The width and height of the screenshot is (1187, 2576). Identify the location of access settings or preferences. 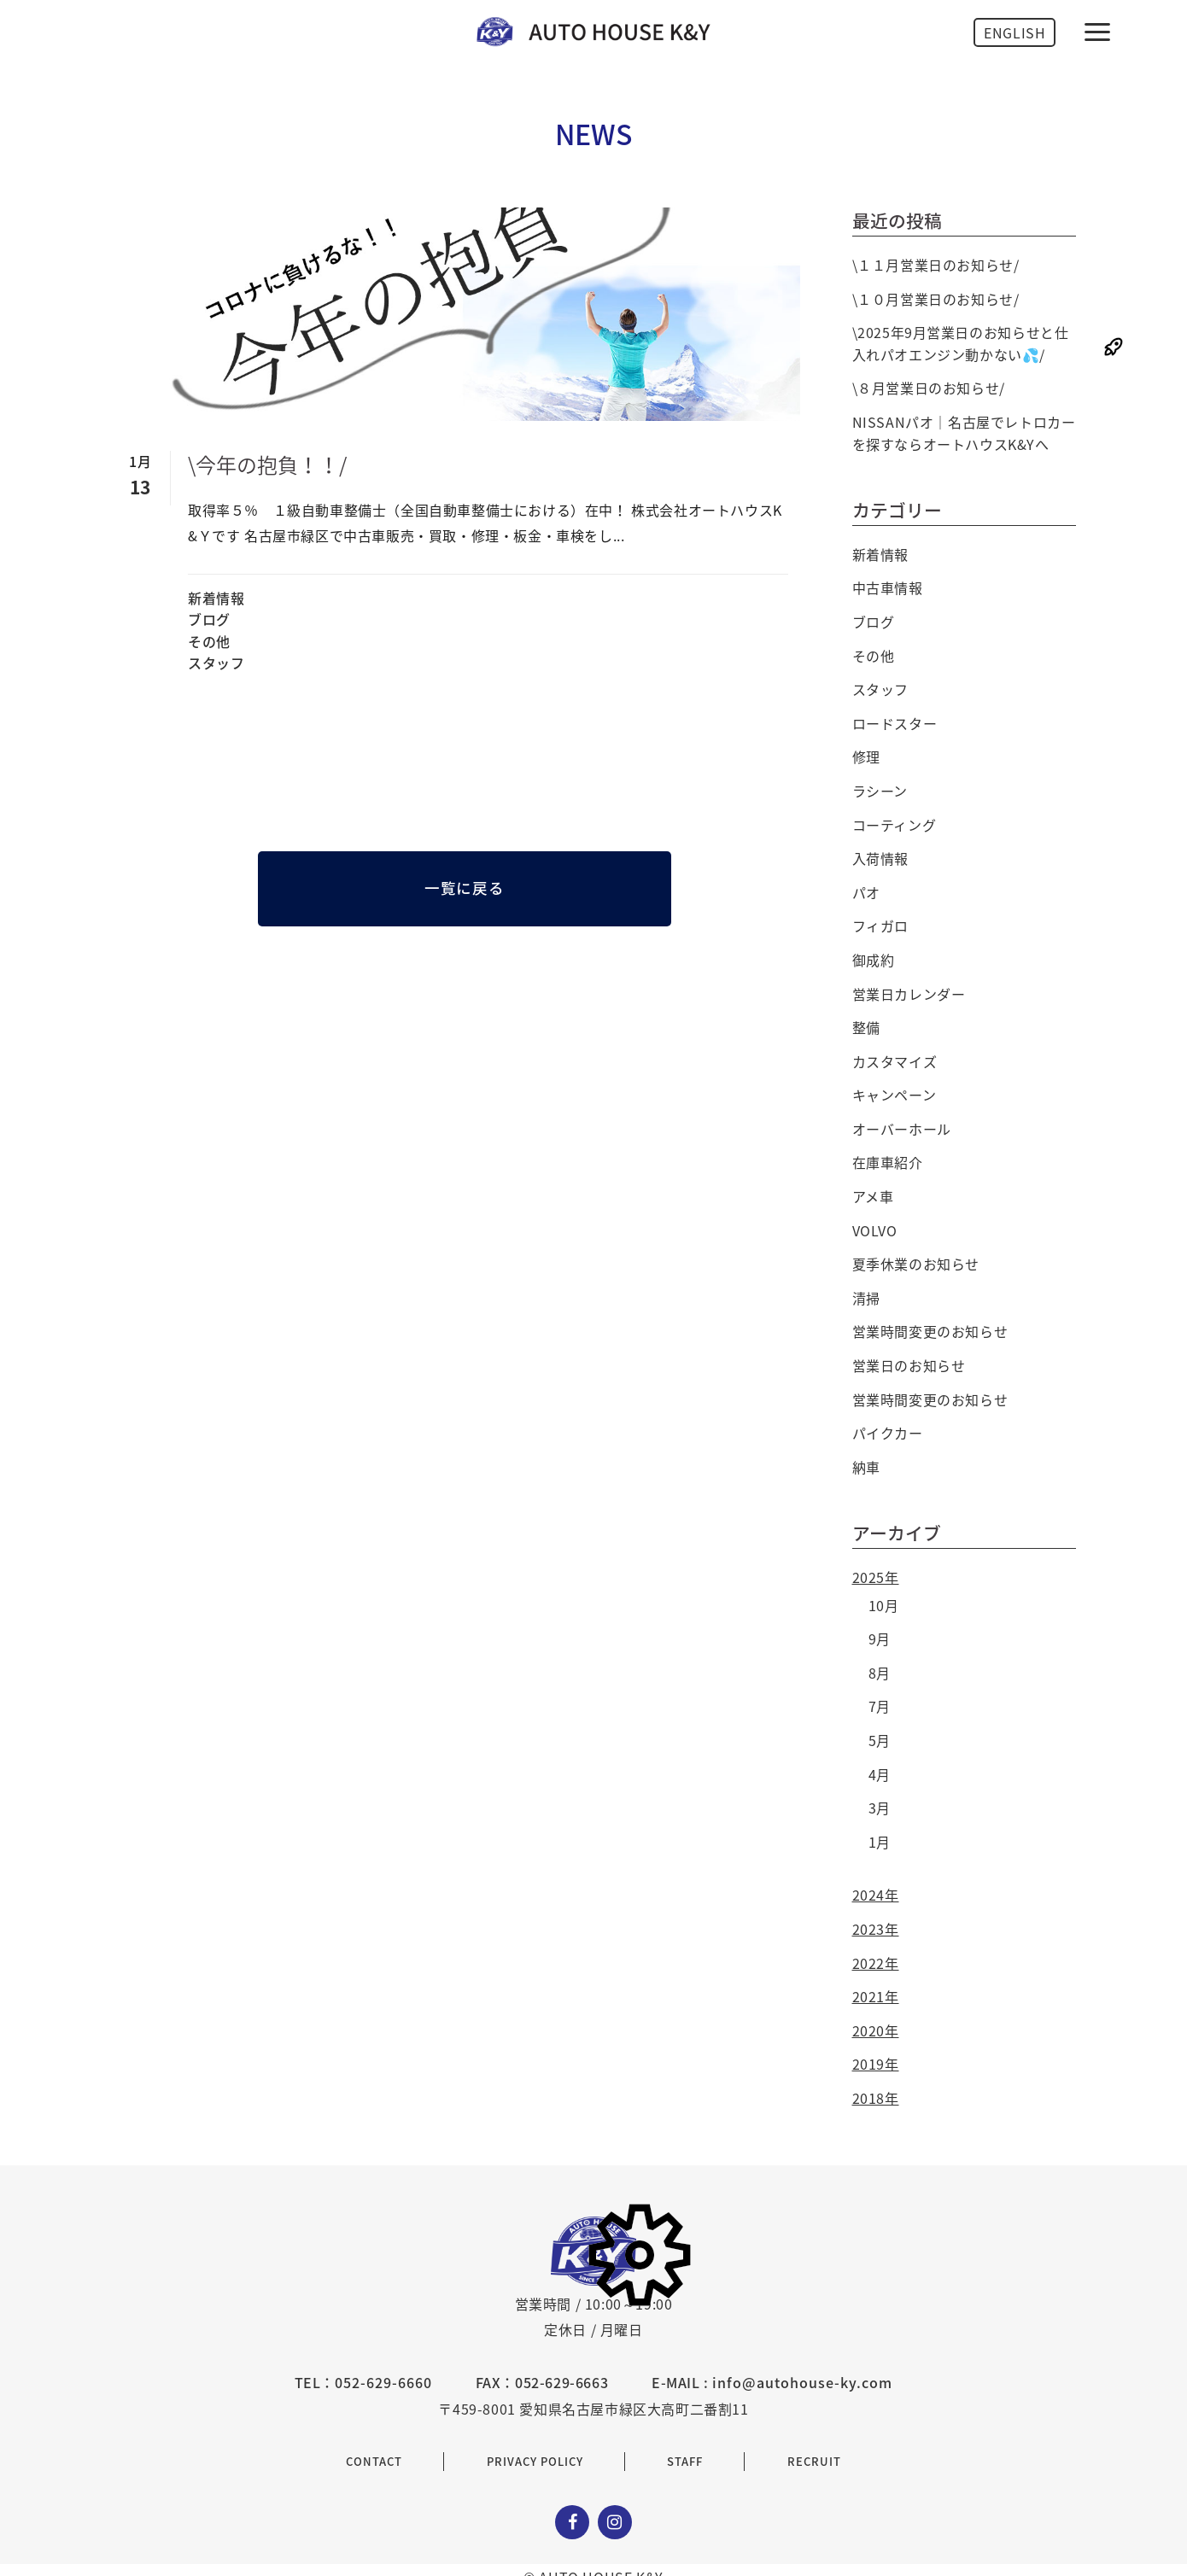
(640, 2255).